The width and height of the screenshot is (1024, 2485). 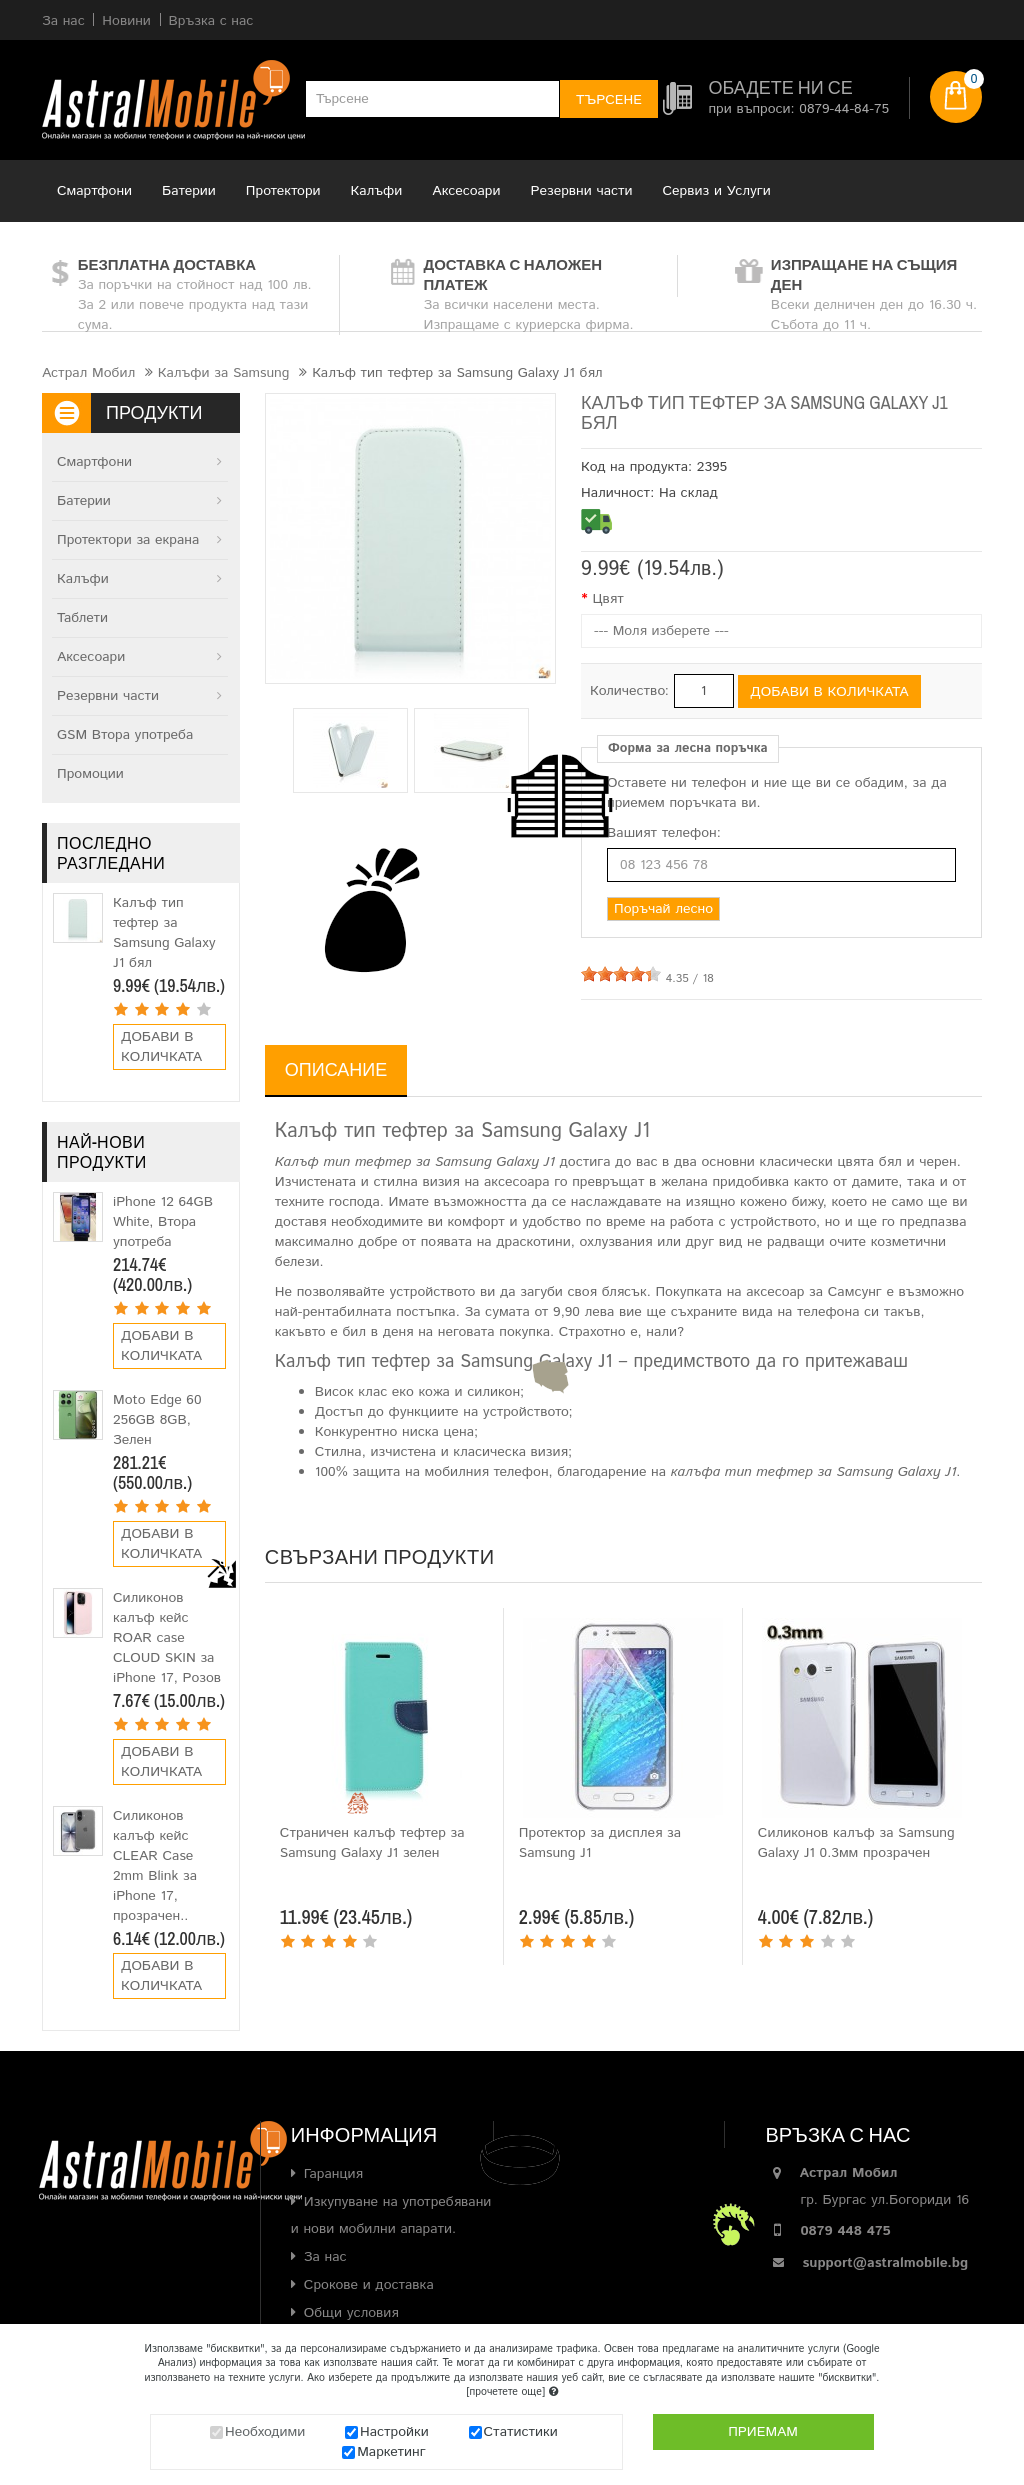 I want to click on enter a western-themed game area or saloon, so click(x=560, y=796).